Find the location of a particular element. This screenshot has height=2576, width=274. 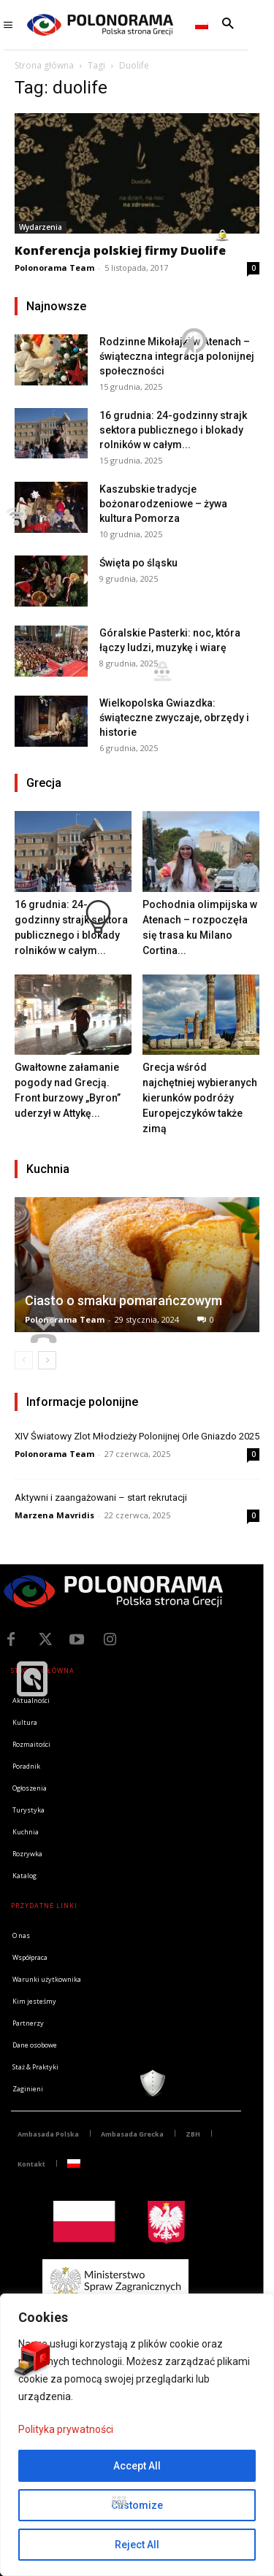

start the welcome tour or onboarding guide is located at coordinates (98, 916).